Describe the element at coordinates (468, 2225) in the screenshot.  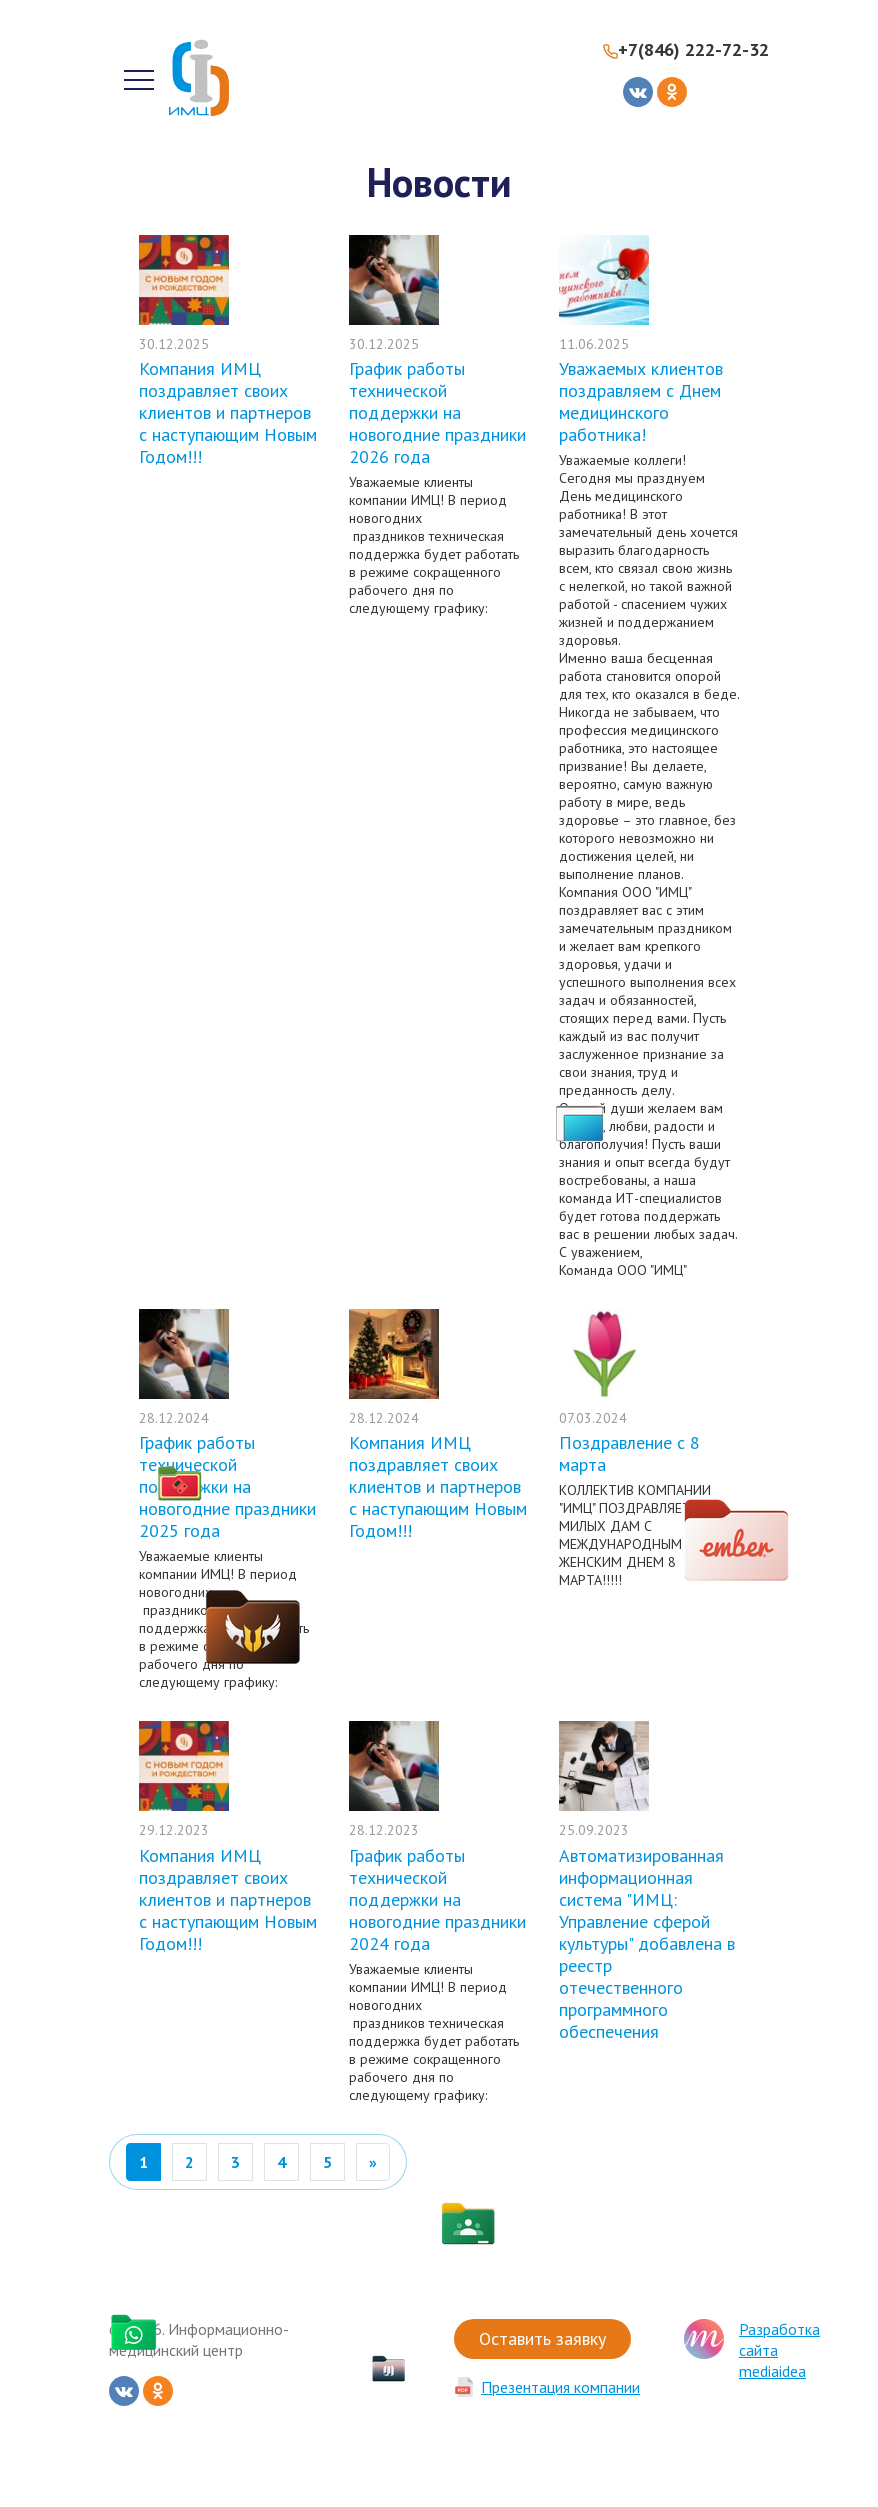
I see `open google classroom files folder` at that location.